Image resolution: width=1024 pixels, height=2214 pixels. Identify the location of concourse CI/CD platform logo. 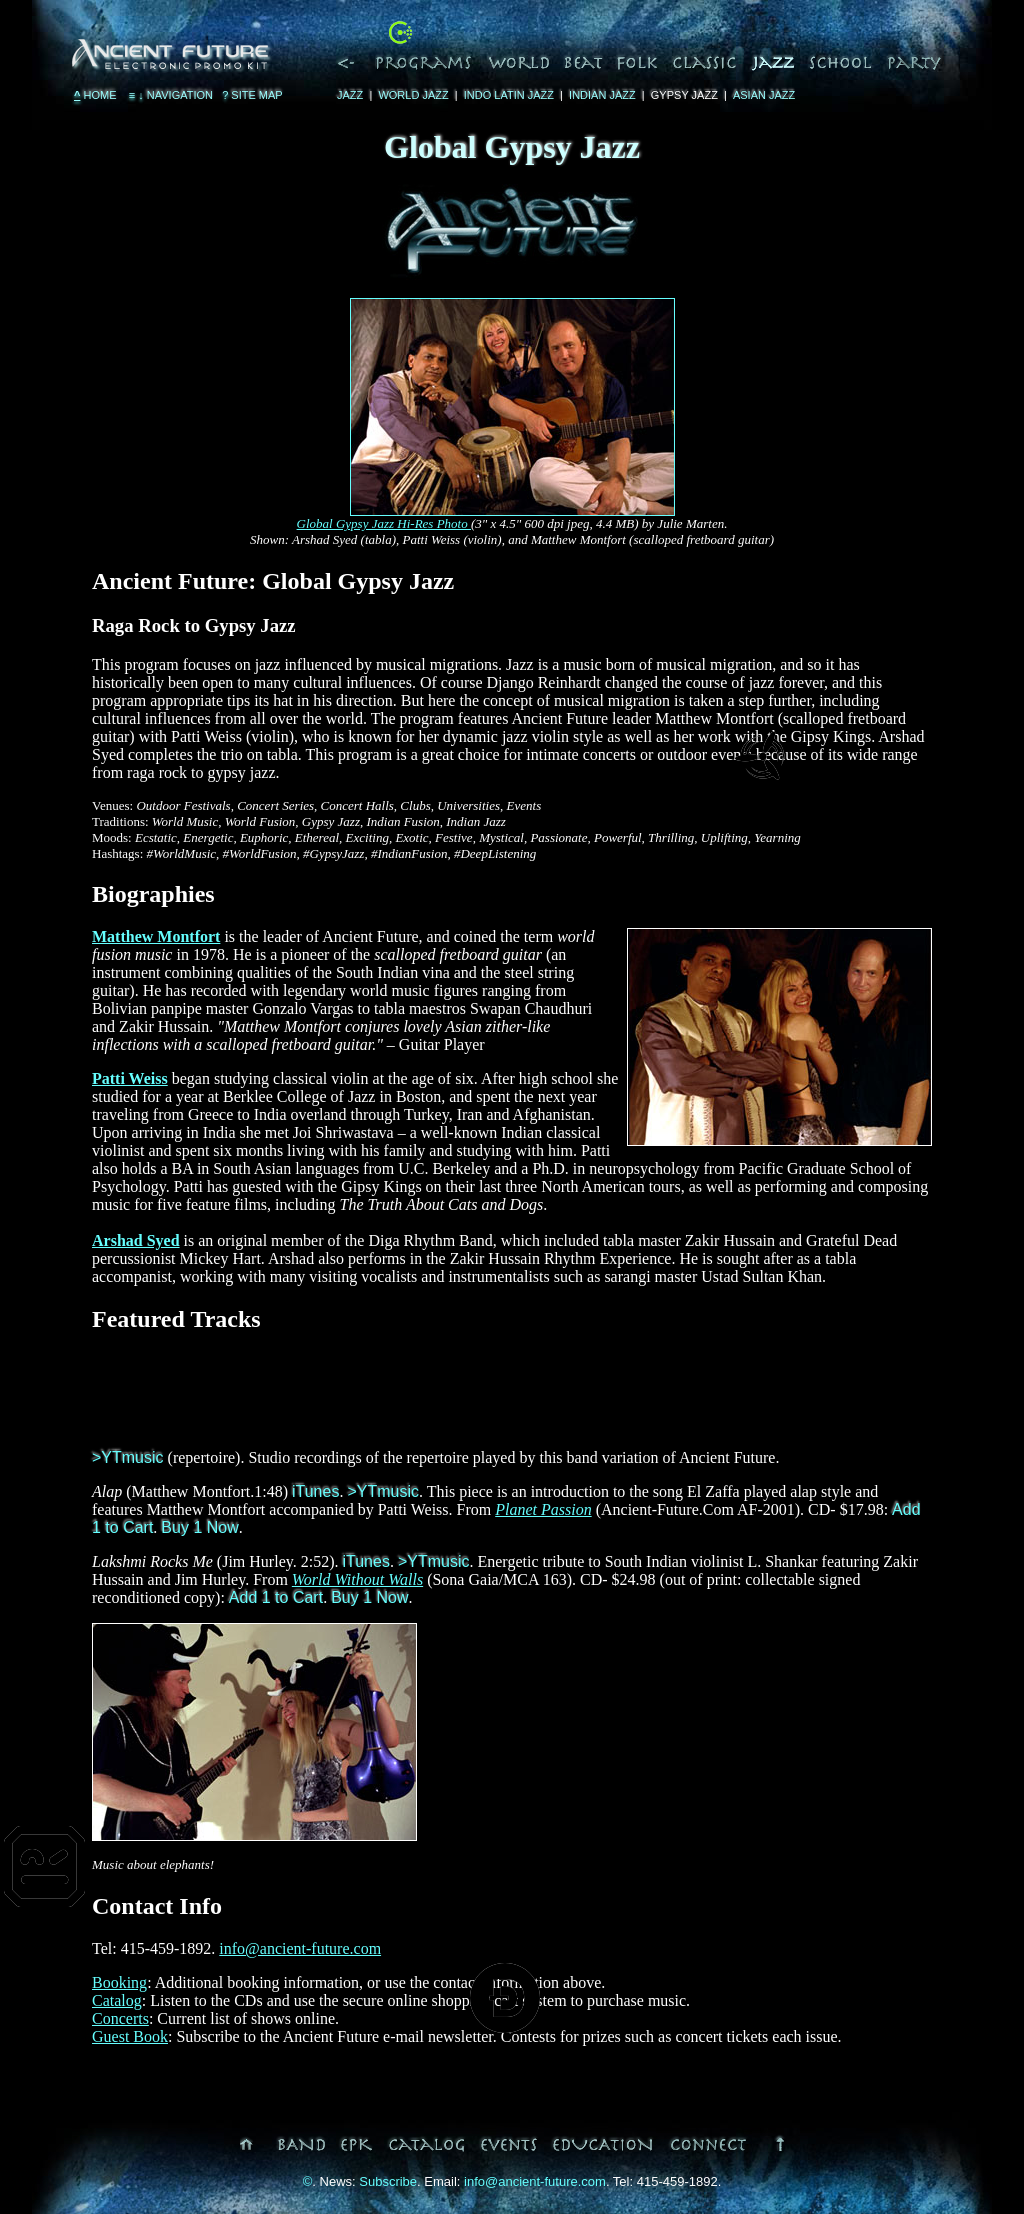
(759, 755).